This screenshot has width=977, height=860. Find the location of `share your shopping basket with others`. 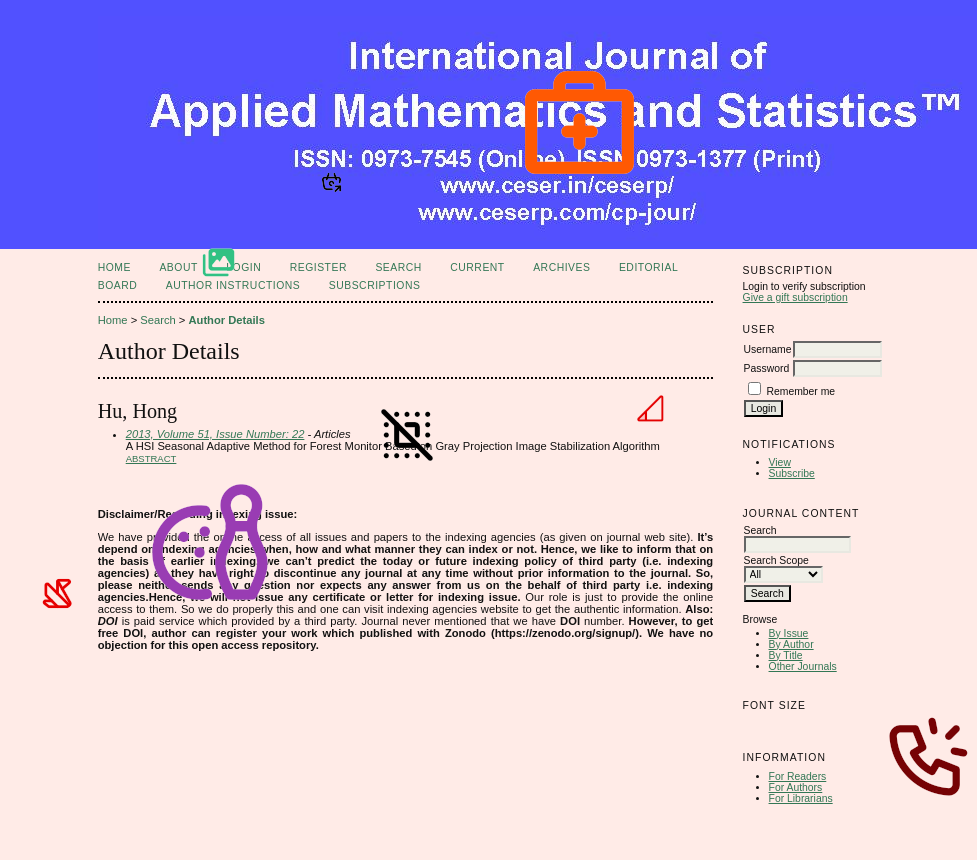

share your shopping basket with others is located at coordinates (331, 181).